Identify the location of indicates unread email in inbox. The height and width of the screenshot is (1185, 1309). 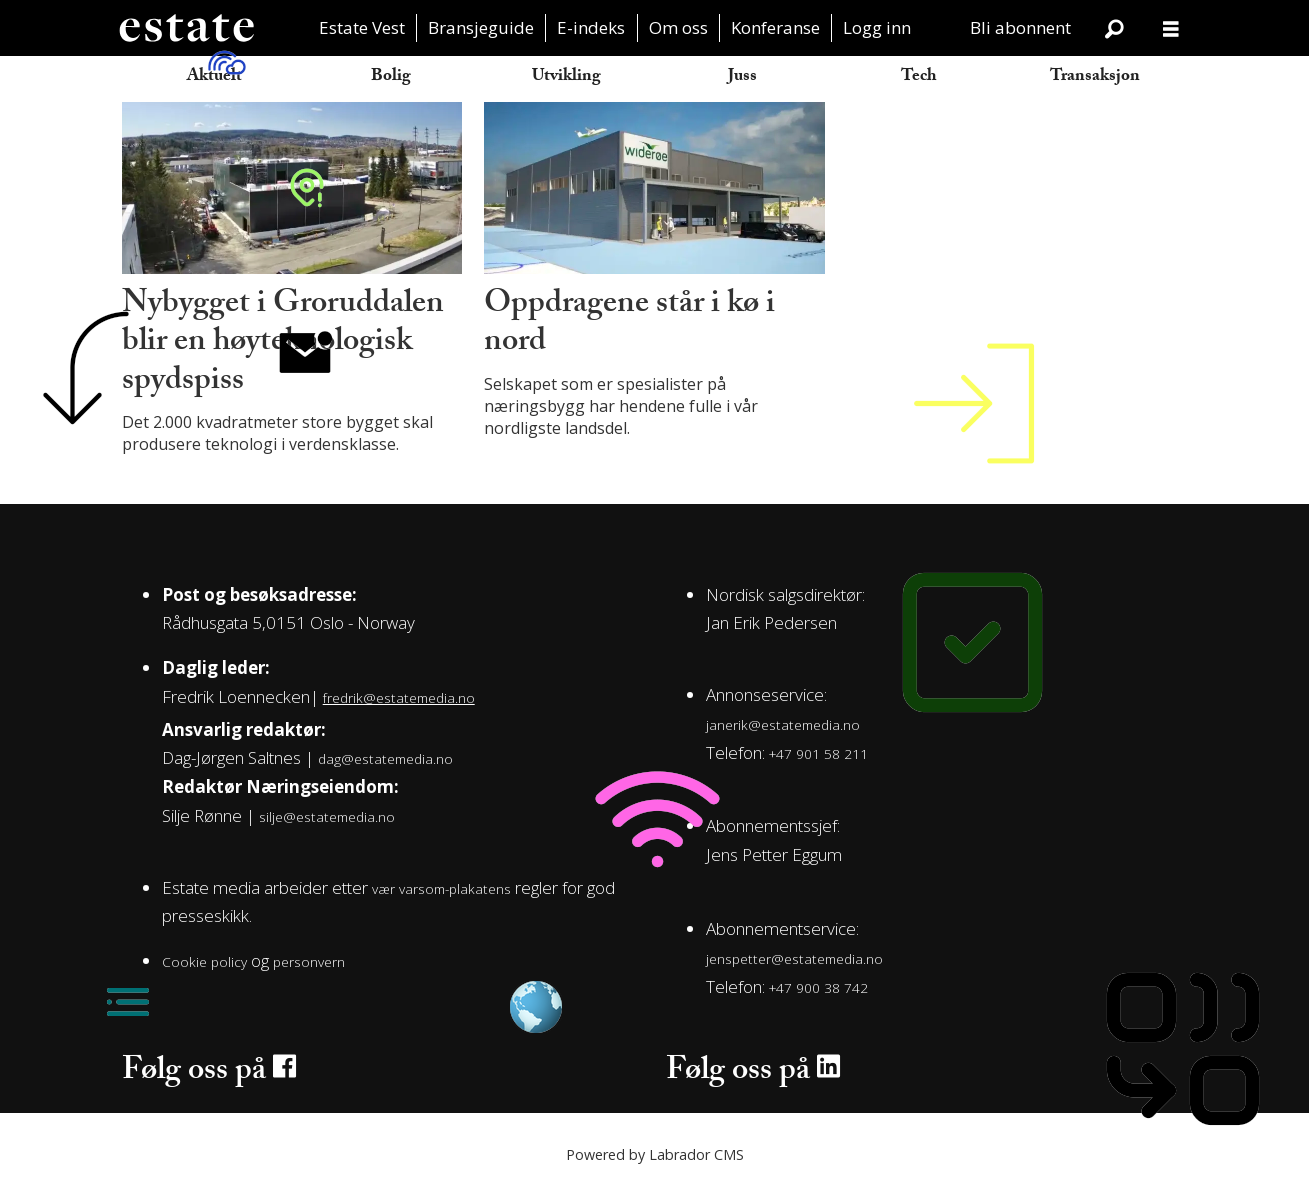
(305, 353).